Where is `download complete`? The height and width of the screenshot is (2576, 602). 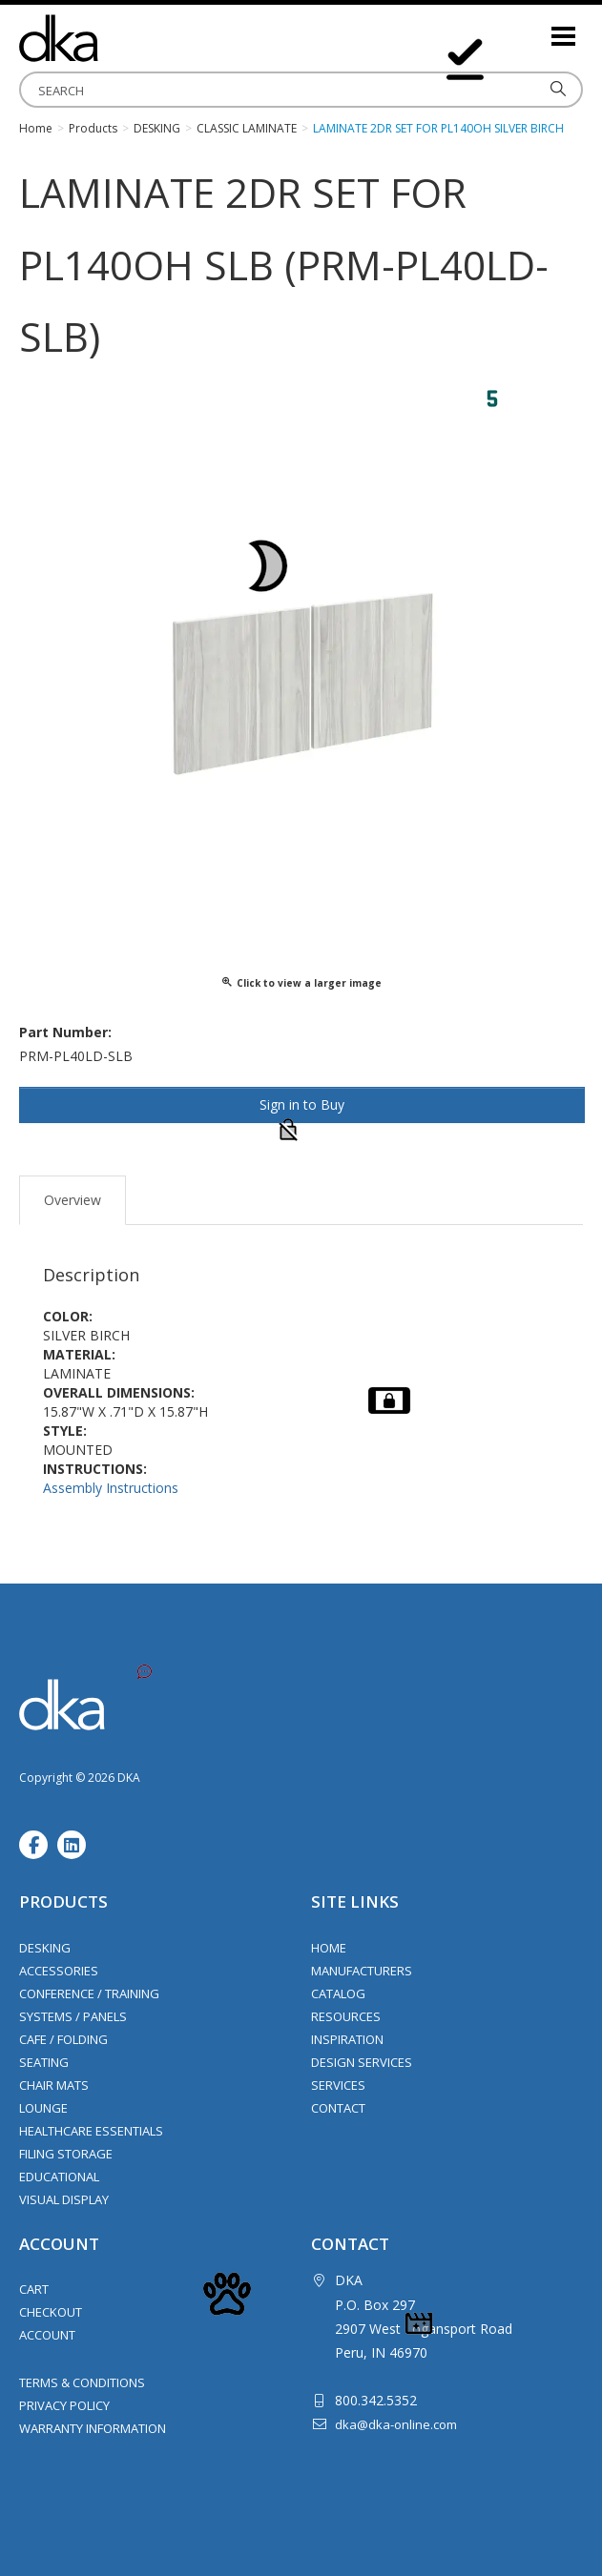 download complete is located at coordinates (465, 58).